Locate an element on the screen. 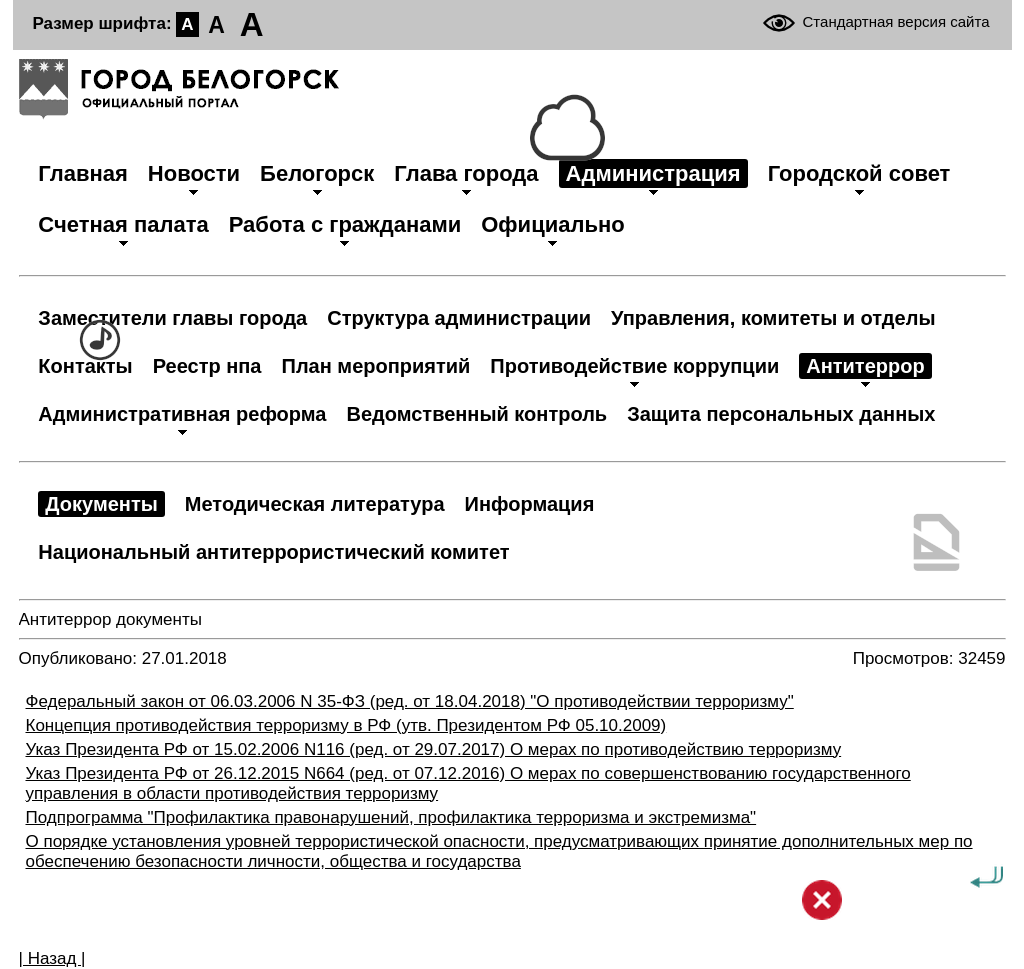 The image size is (1024, 969). close the current window or dialog is located at coordinates (822, 900).